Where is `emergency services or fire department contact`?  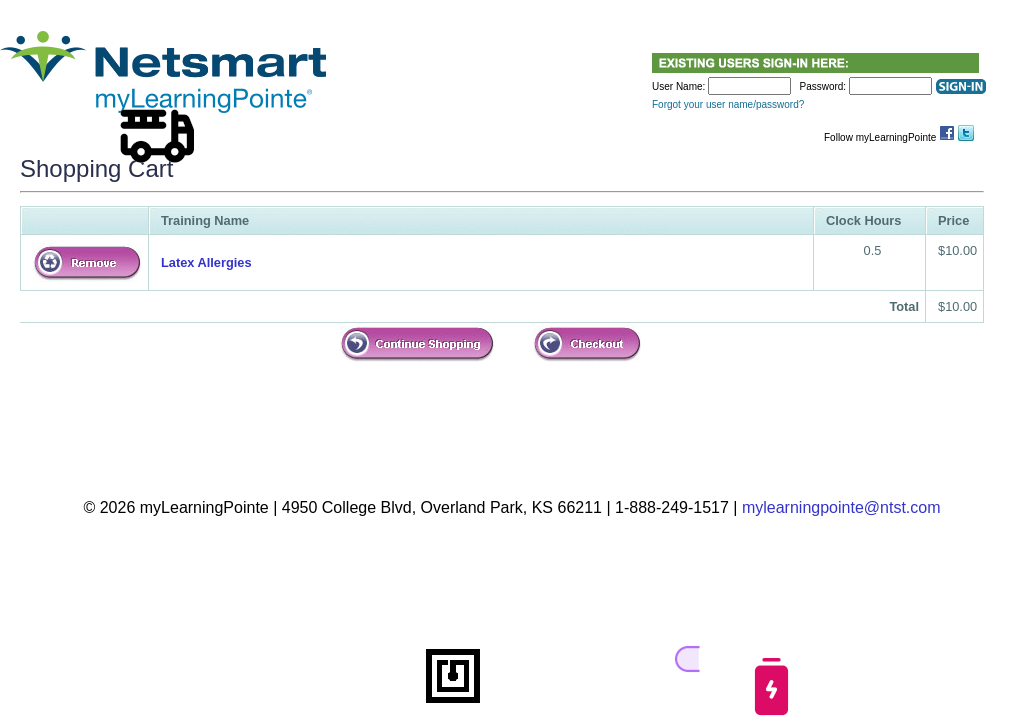 emergency services or fire department contact is located at coordinates (155, 132).